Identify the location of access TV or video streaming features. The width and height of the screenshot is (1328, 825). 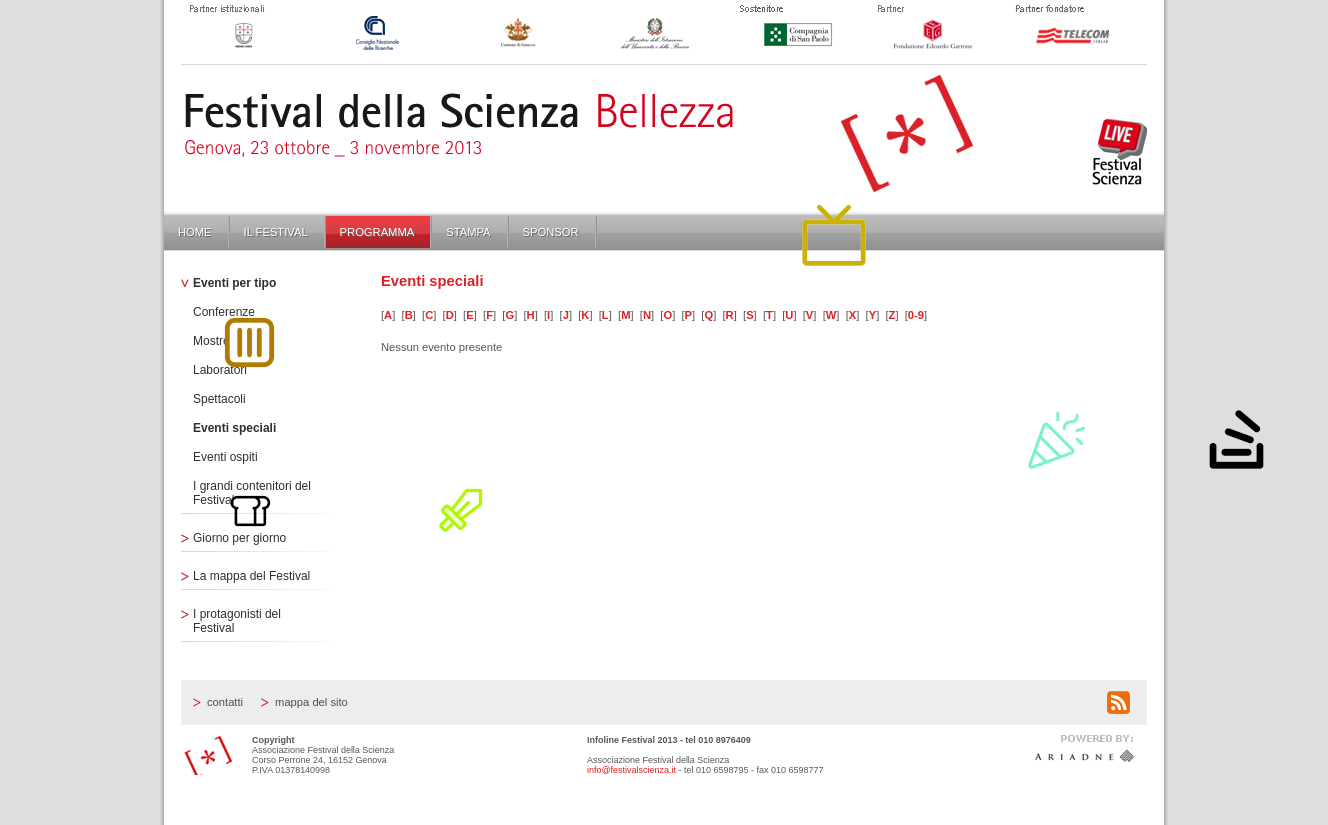
(834, 239).